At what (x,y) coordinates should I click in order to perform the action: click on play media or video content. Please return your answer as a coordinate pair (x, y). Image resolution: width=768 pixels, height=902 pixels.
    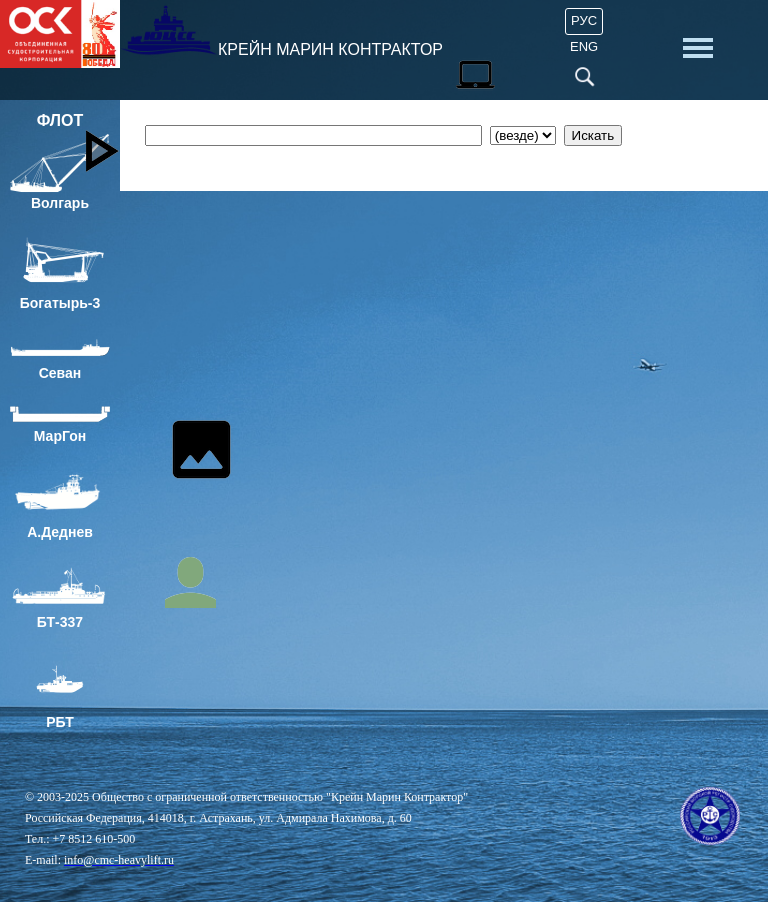
    Looking at the image, I should click on (98, 151).